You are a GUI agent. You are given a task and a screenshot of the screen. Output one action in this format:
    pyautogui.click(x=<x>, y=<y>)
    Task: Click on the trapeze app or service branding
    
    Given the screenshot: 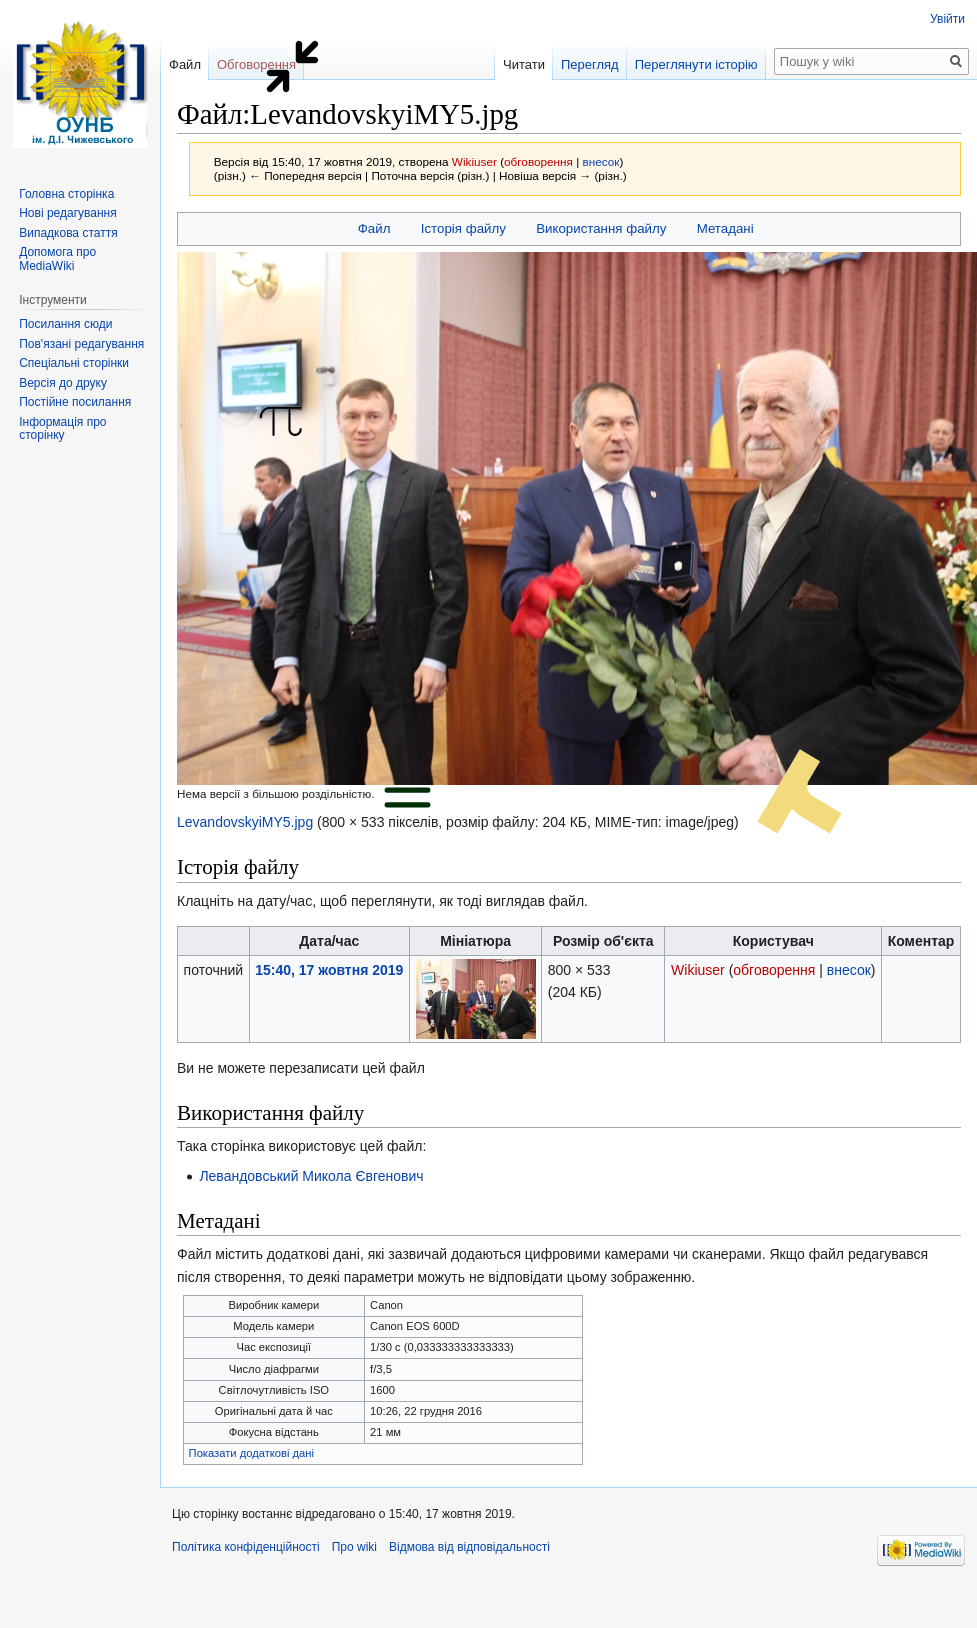 What is the action you would take?
    pyautogui.click(x=799, y=791)
    